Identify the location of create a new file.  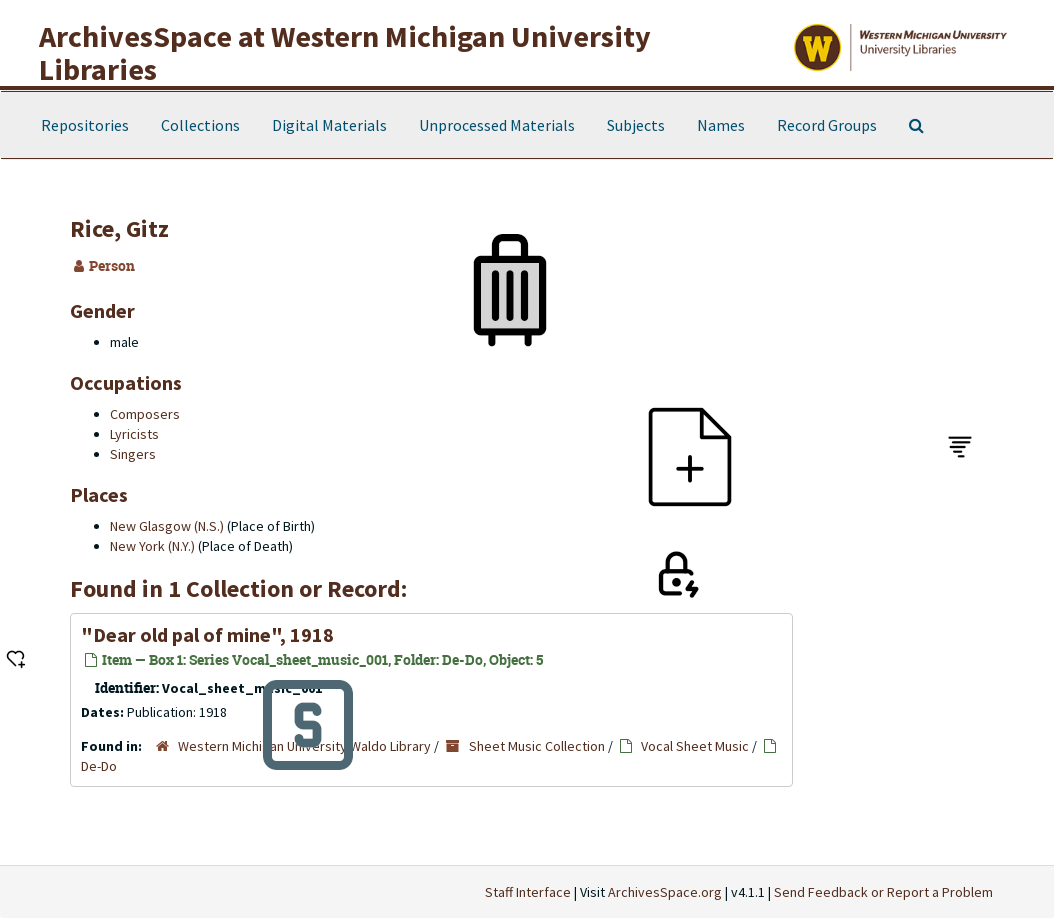
(690, 457).